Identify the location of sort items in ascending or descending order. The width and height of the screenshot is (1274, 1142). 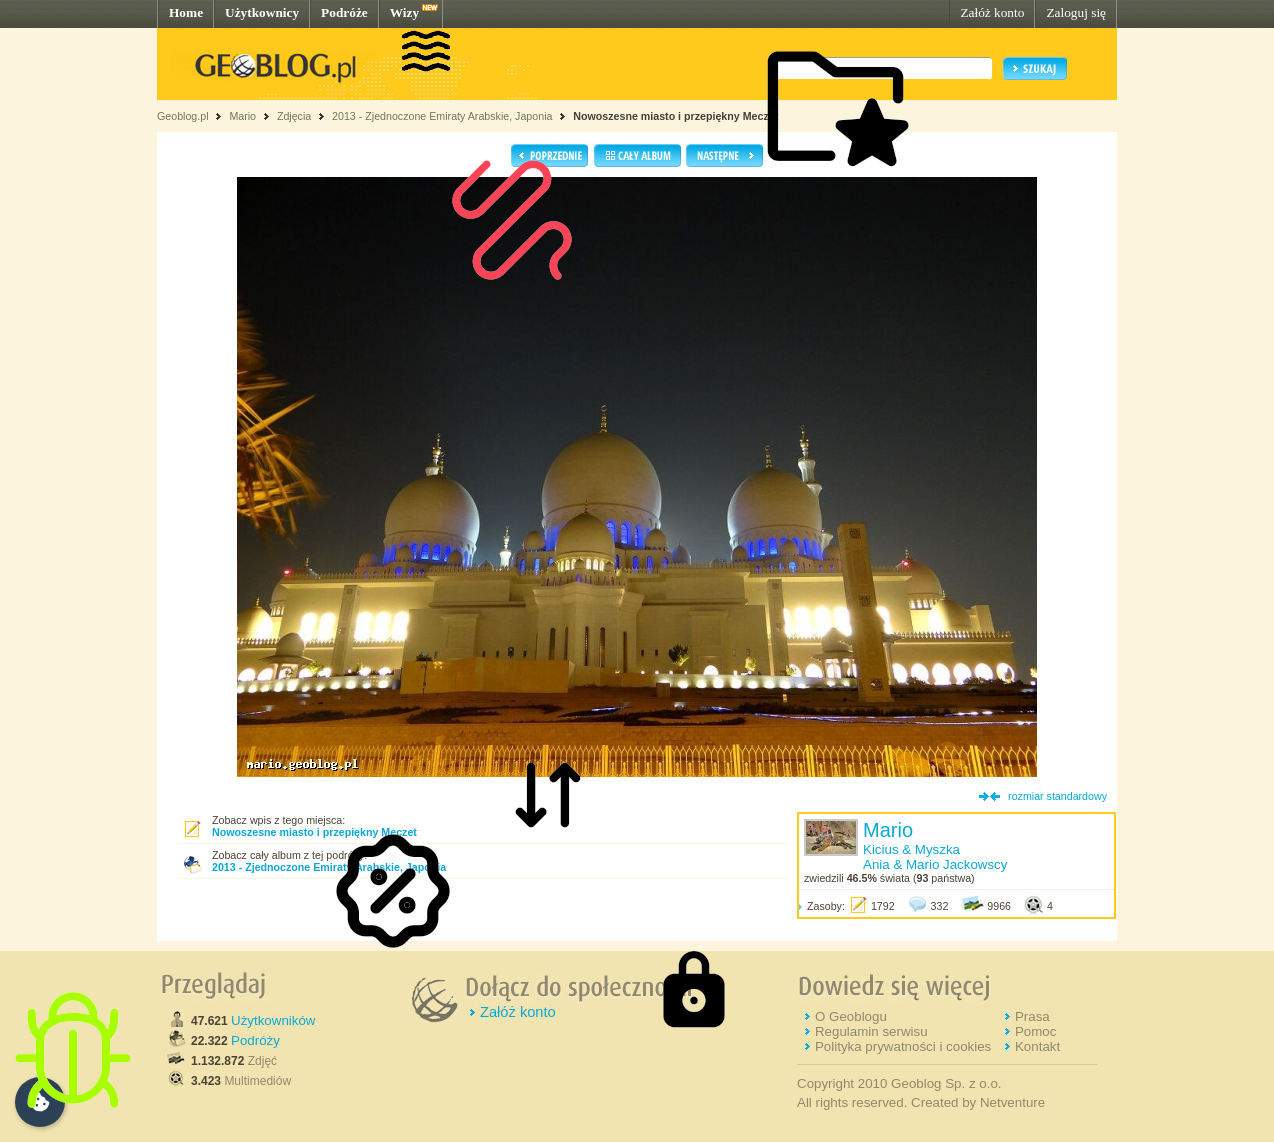
(548, 795).